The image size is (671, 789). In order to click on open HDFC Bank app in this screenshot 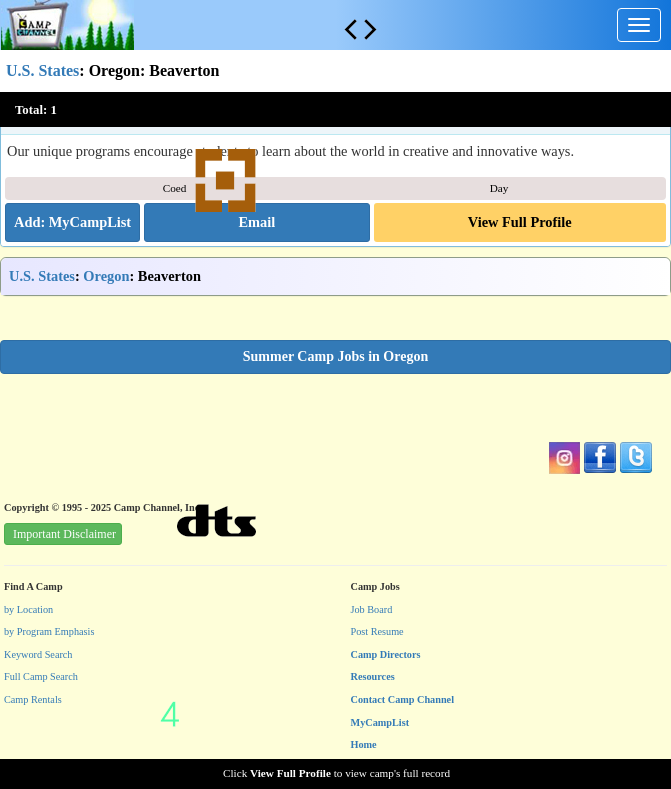, I will do `click(225, 180)`.